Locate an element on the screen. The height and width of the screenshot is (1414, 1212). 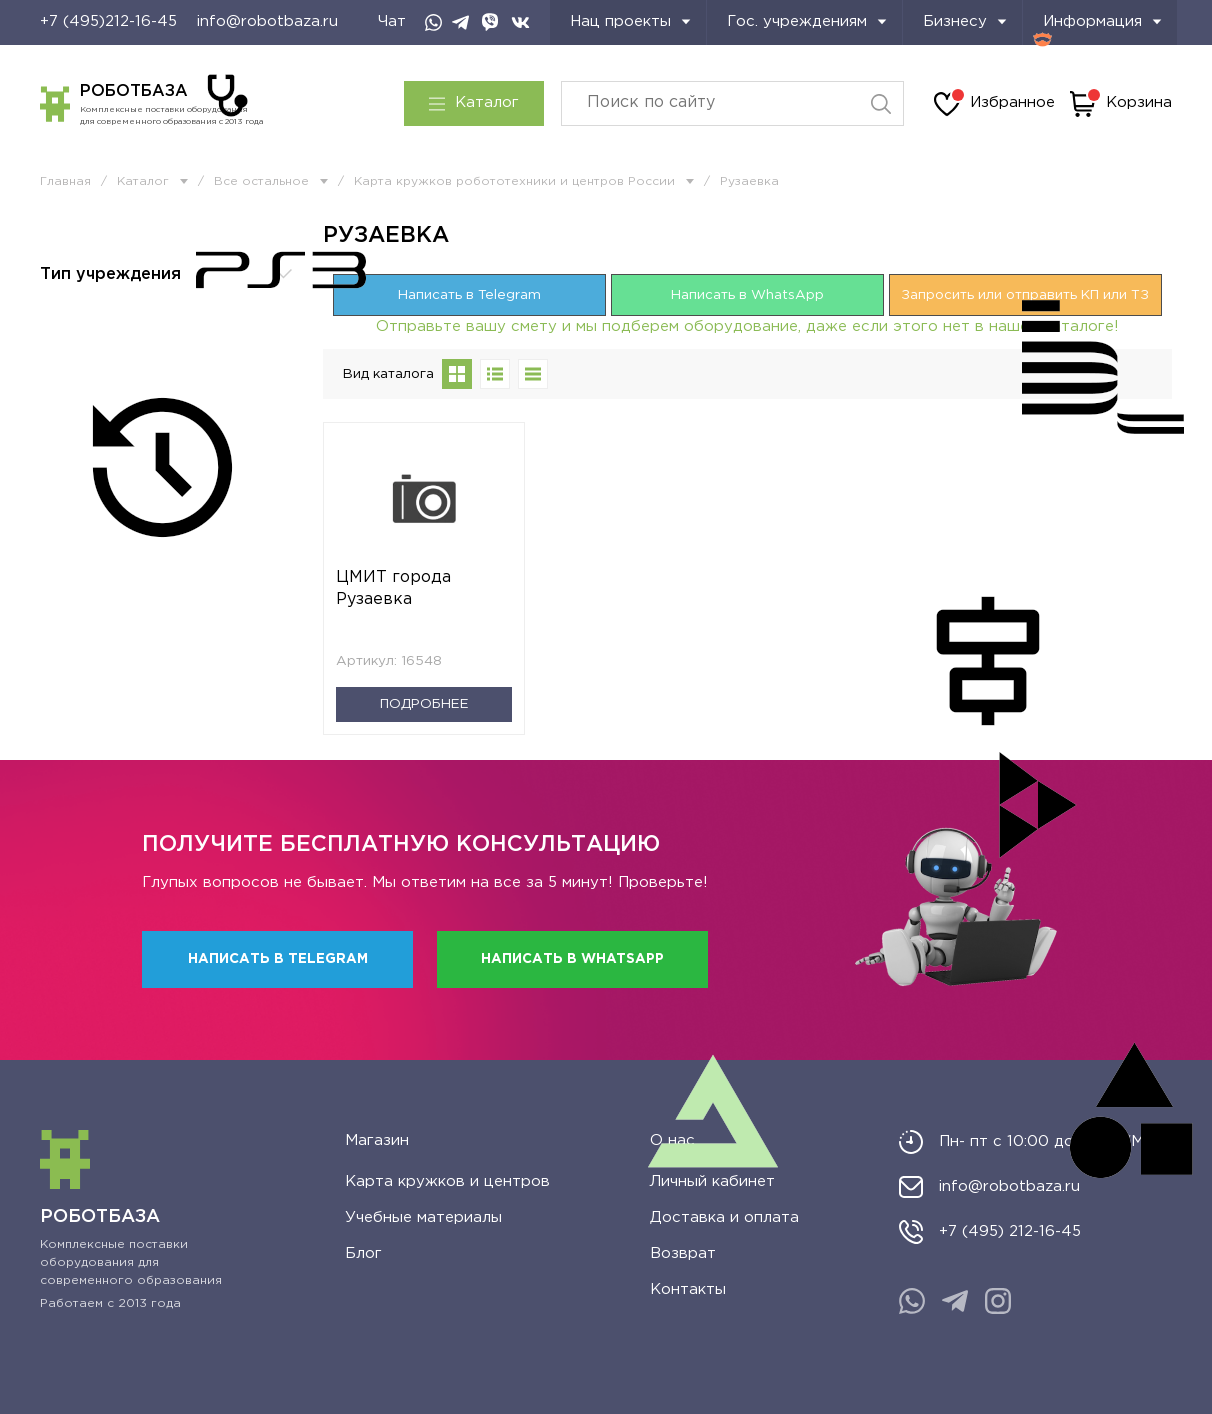
navigate to the nim programming language website is located at coordinates (1042, 39).